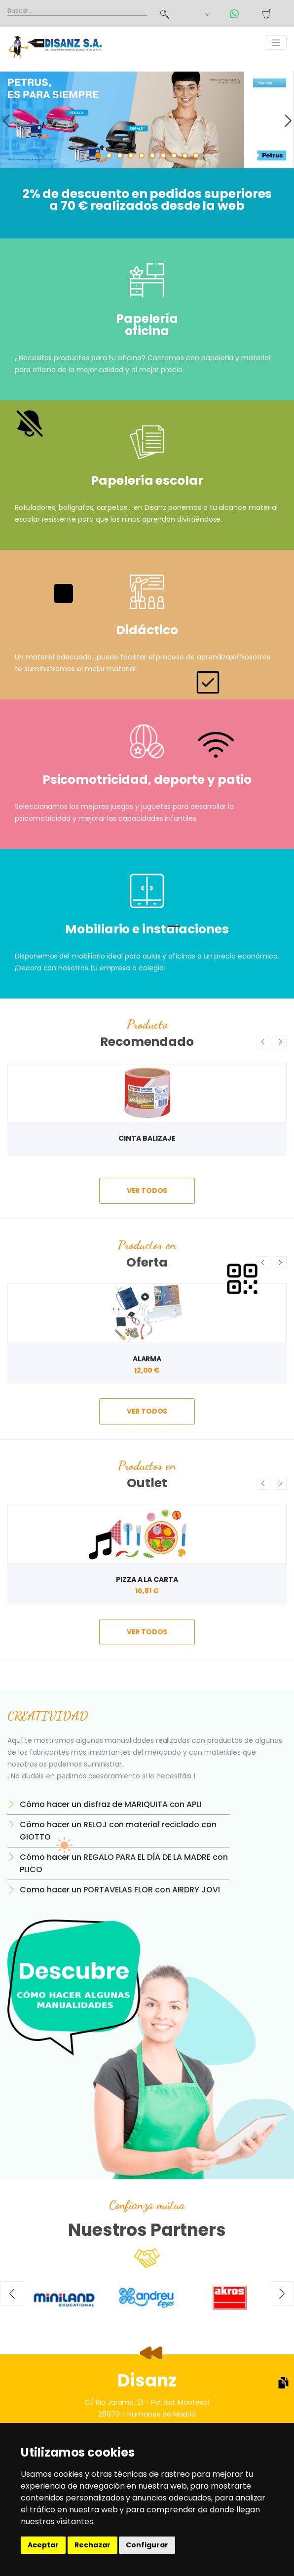 The image size is (294, 2576). Describe the element at coordinates (174, 926) in the screenshot. I see `decrease quantity or value` at that location.